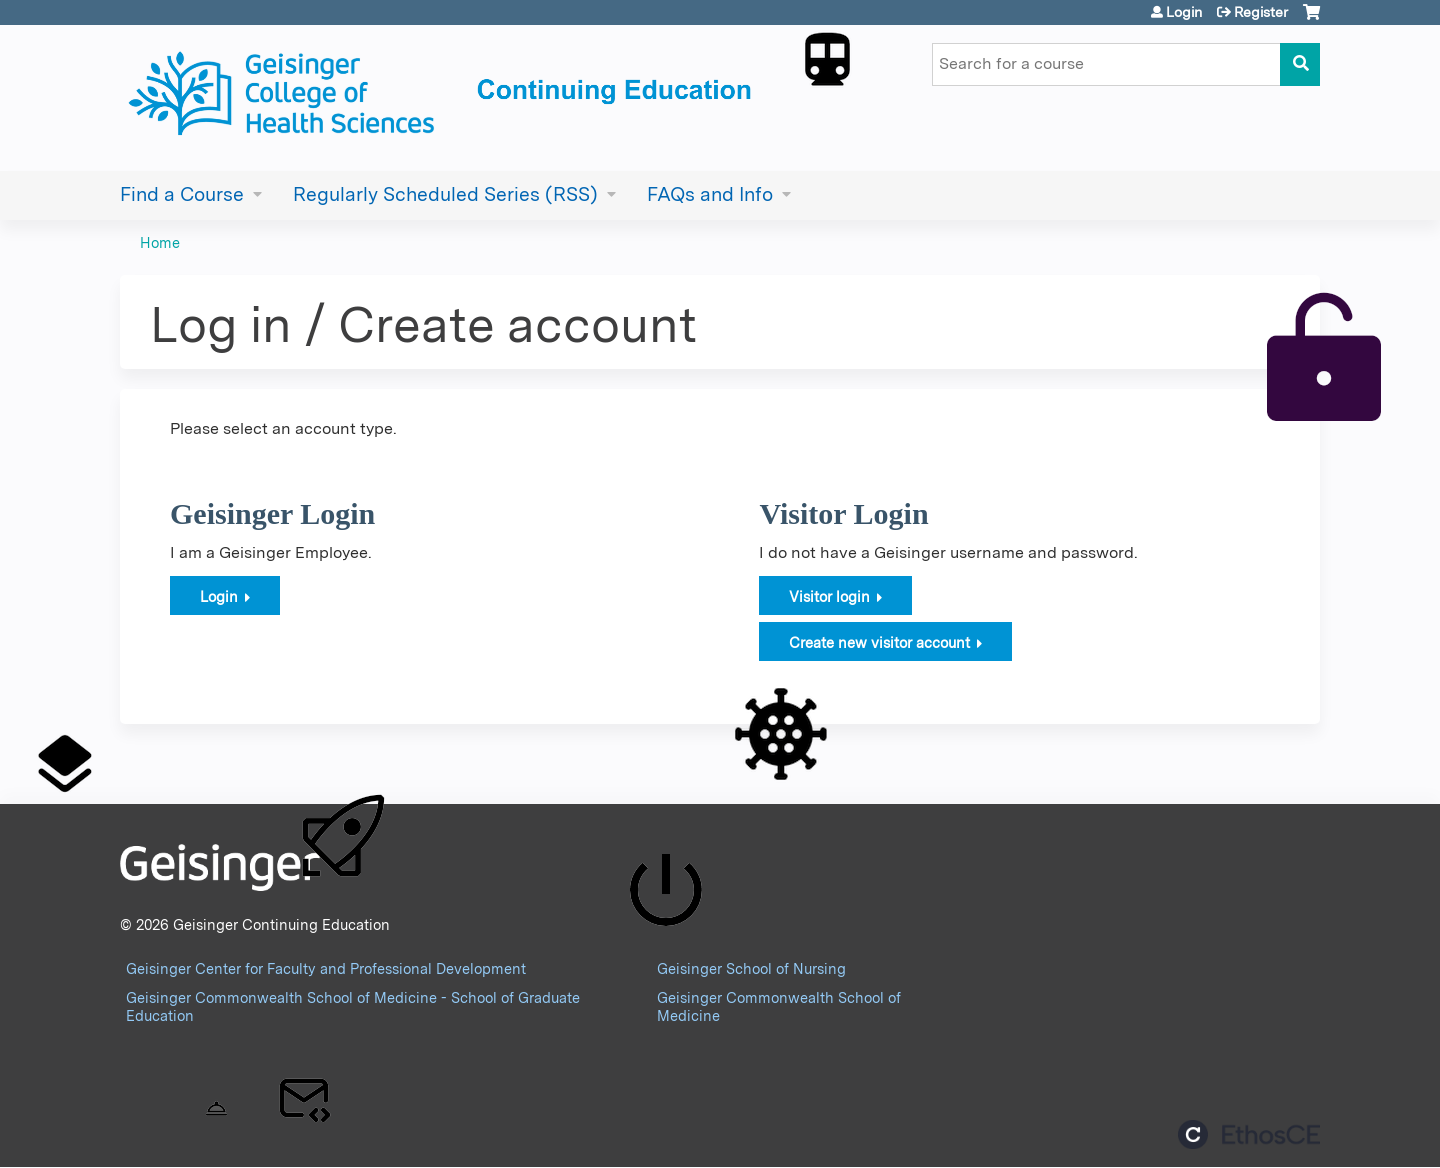 This screenshot has width=1440, height=1168. What do you see at coordinates (216, 1108) in the screenshot?
I see `request room service or hotel amenities` at bounding box center [216, 1108].